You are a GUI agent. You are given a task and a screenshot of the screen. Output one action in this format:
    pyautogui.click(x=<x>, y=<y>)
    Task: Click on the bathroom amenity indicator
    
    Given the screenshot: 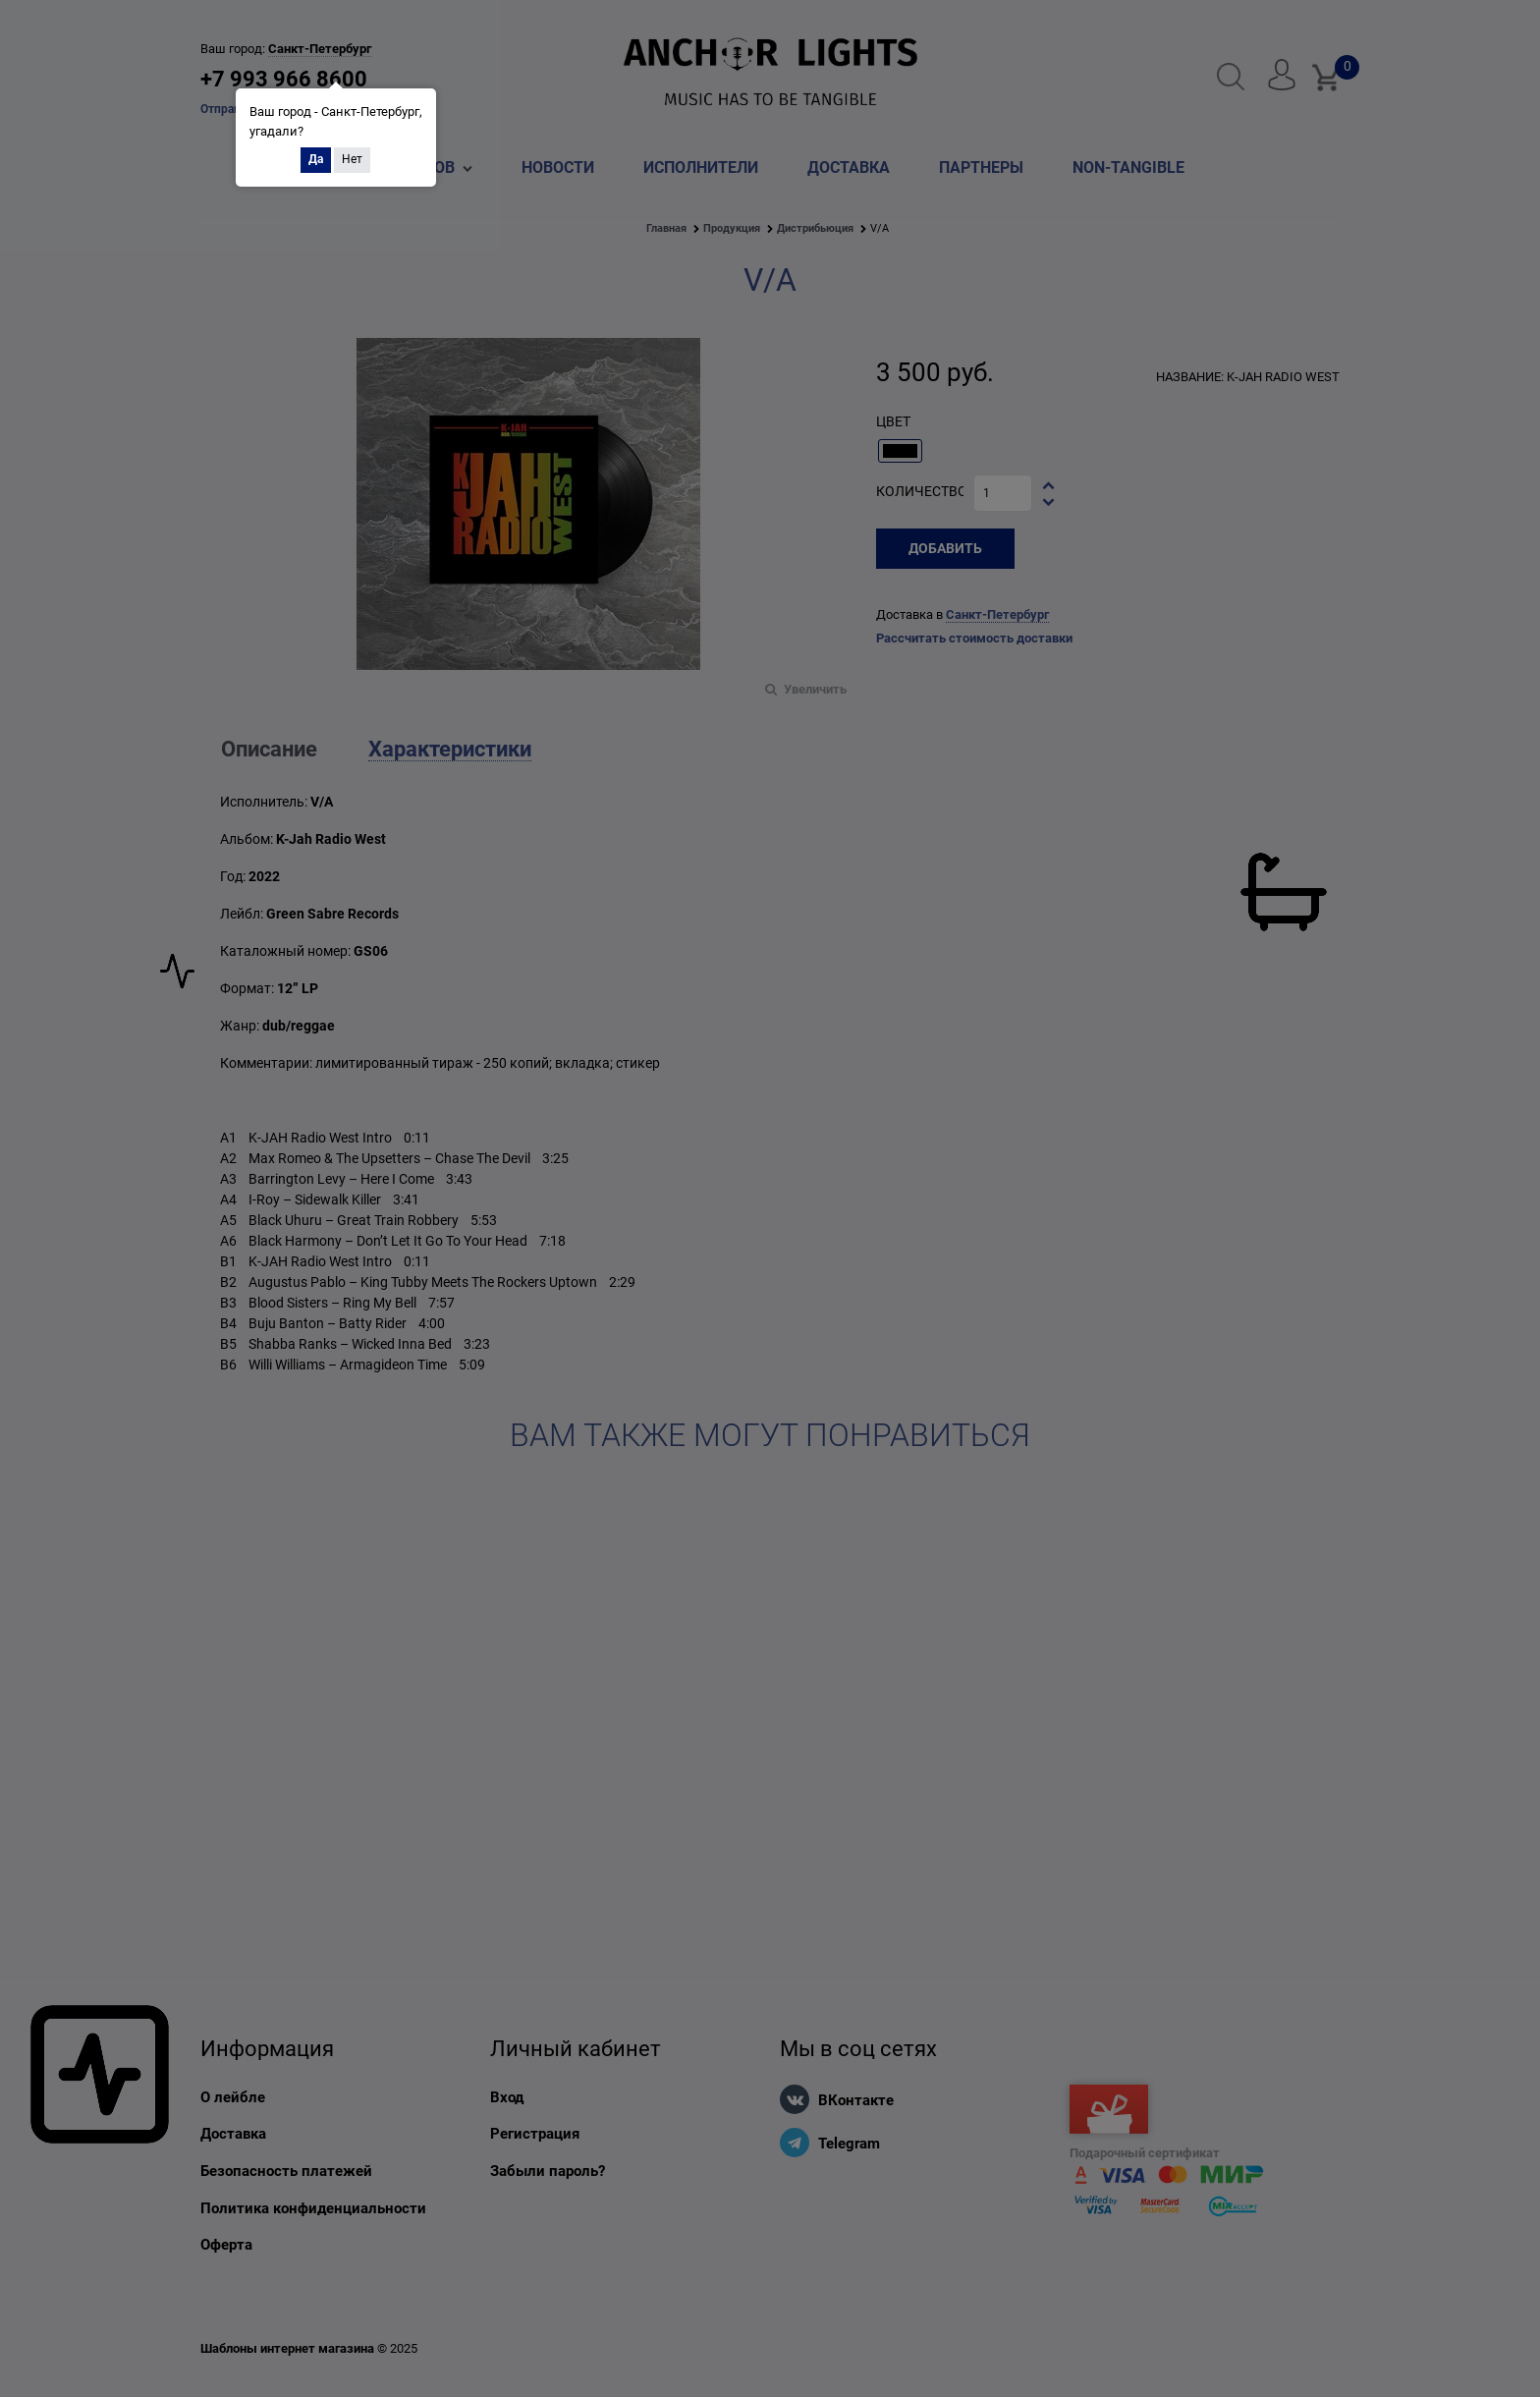 What is the action you would take?
    pyautogui.click(x=1284, y=892)
    